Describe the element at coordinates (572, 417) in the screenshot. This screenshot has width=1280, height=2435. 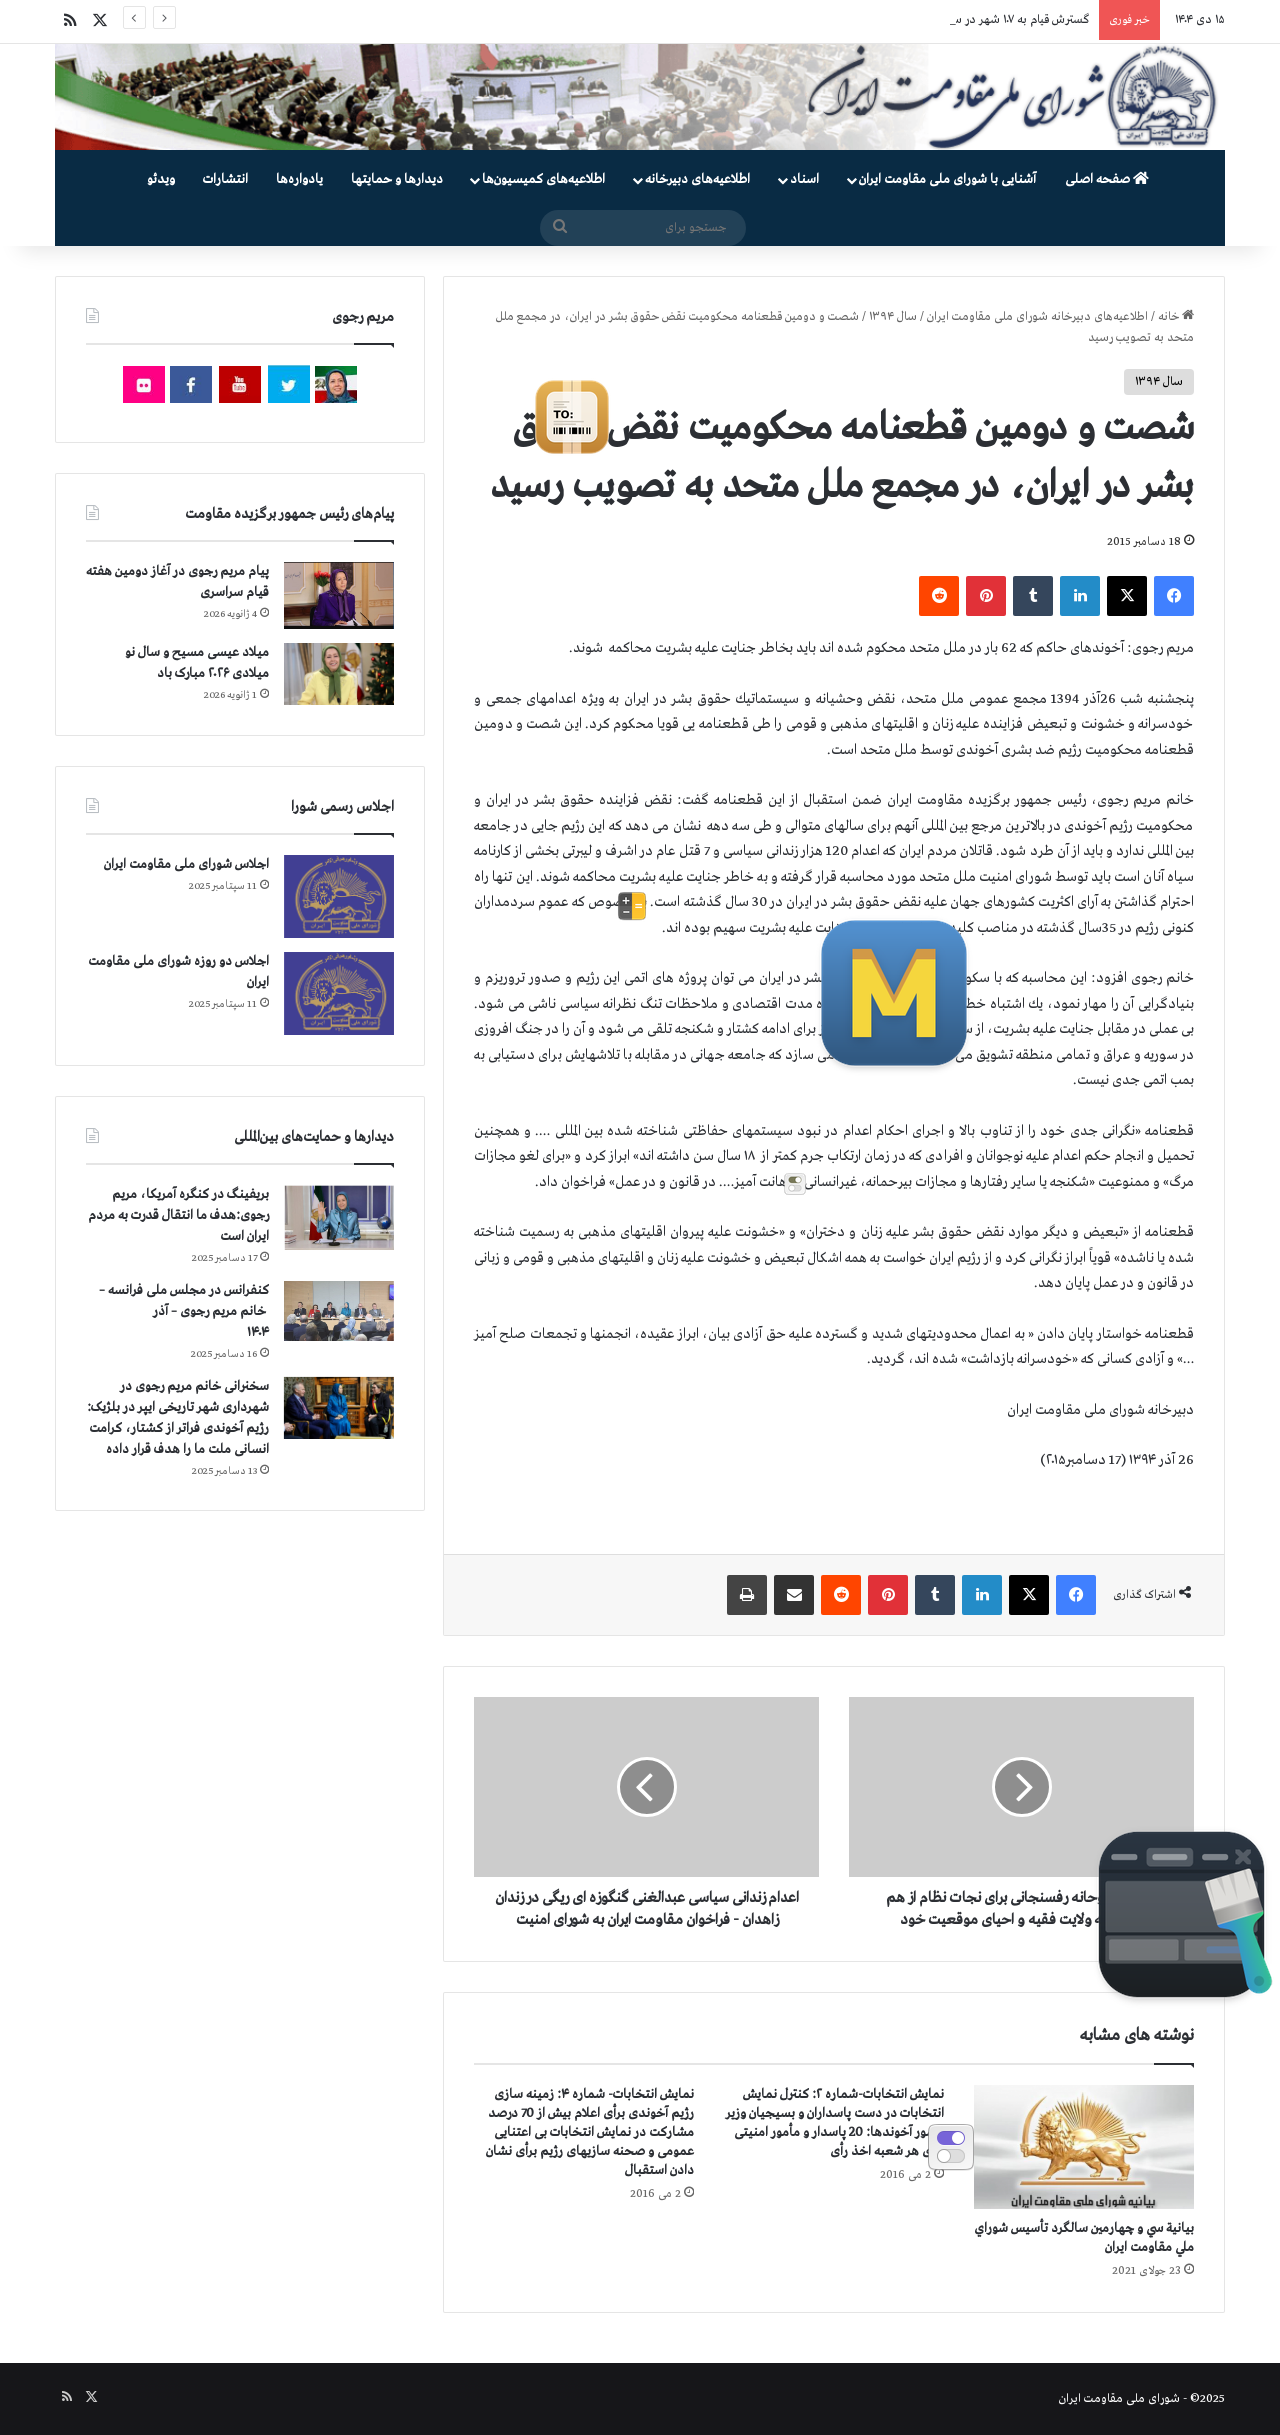
I see `open file roller archive manager` at that location.